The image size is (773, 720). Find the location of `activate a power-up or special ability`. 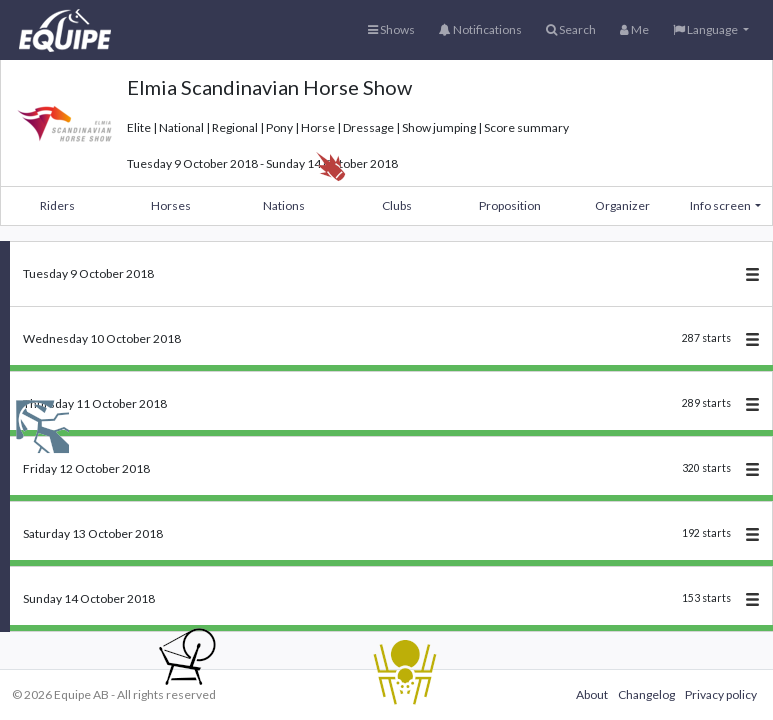

activate a power-up or special ability is located at coordinates (42, 426).